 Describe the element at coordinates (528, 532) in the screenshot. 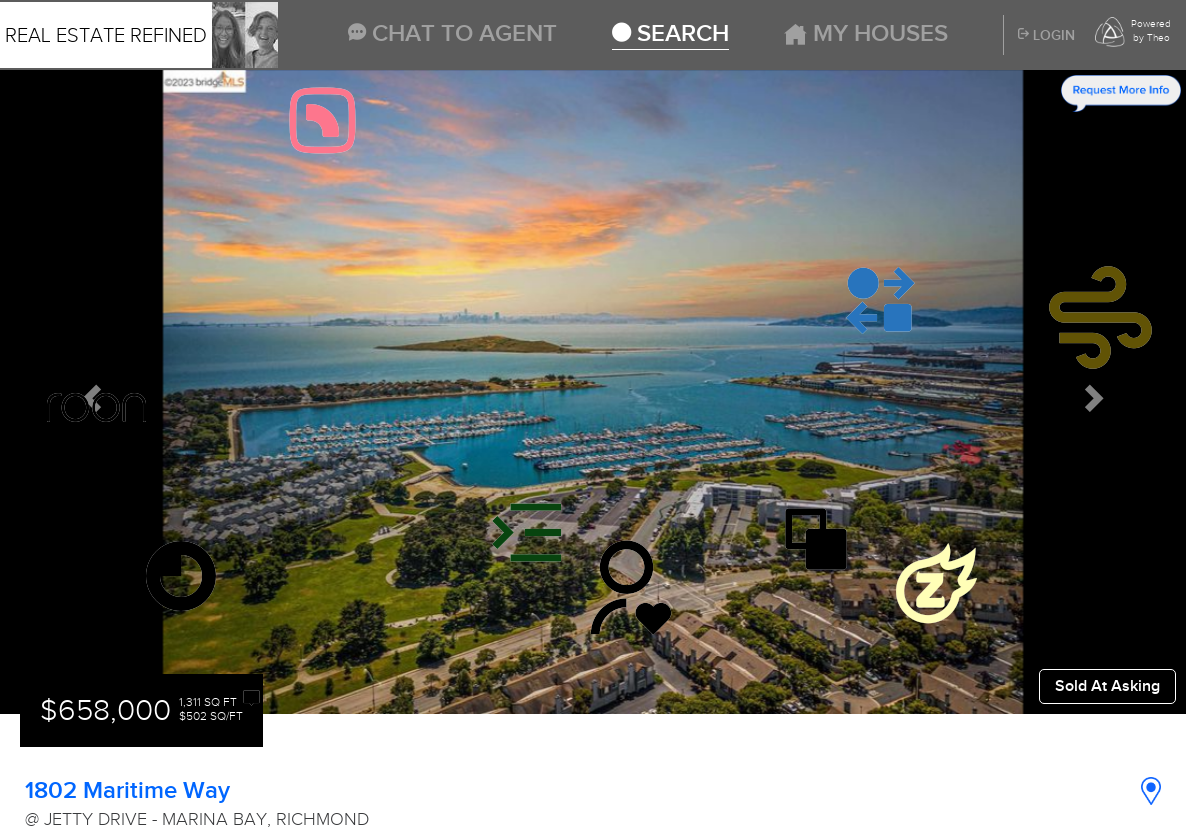

I see `collapse the side menu or navigation panel` at that location.